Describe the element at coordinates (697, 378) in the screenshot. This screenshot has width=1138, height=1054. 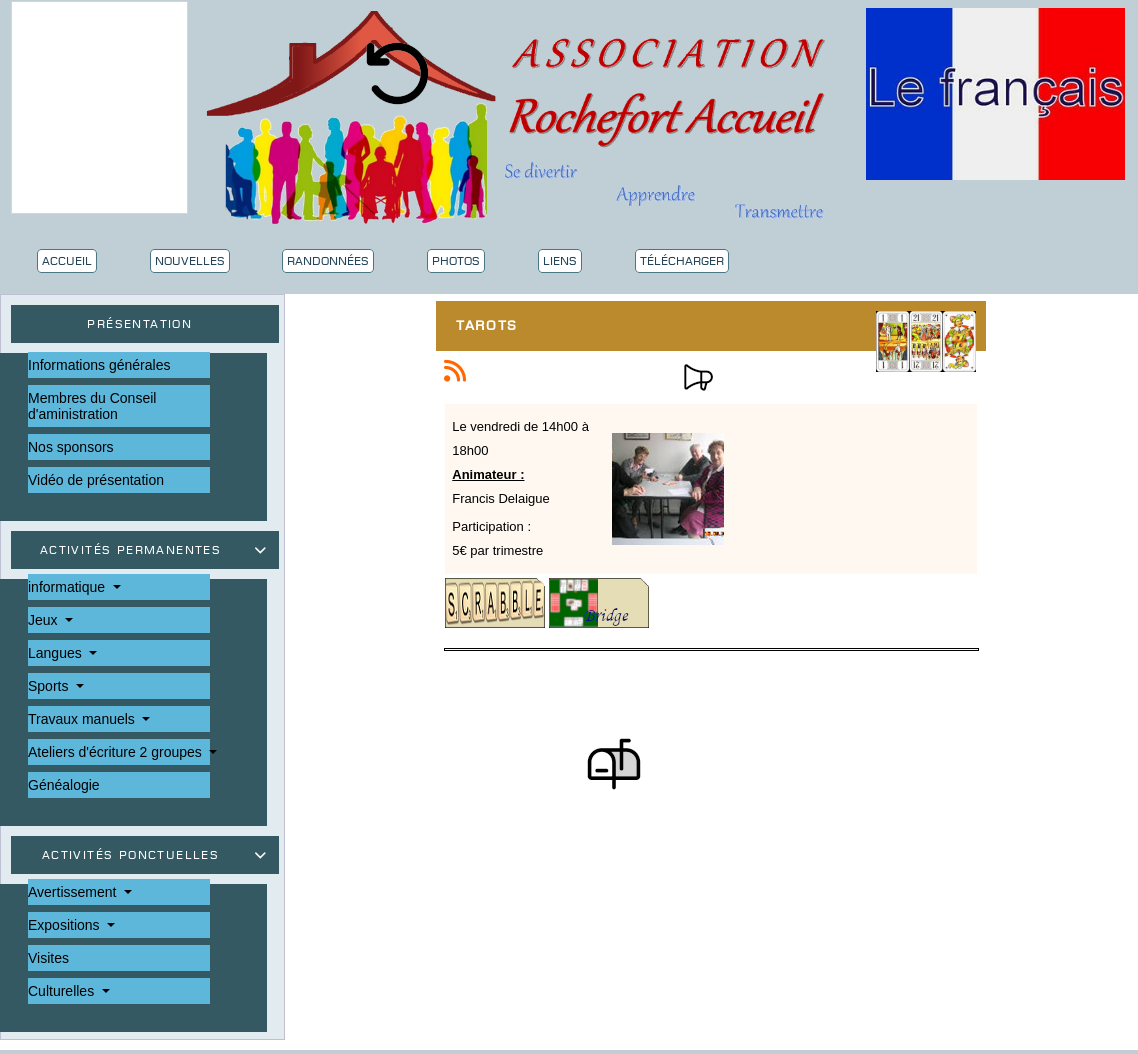
I see `make an announcement or broadcast` at that location.